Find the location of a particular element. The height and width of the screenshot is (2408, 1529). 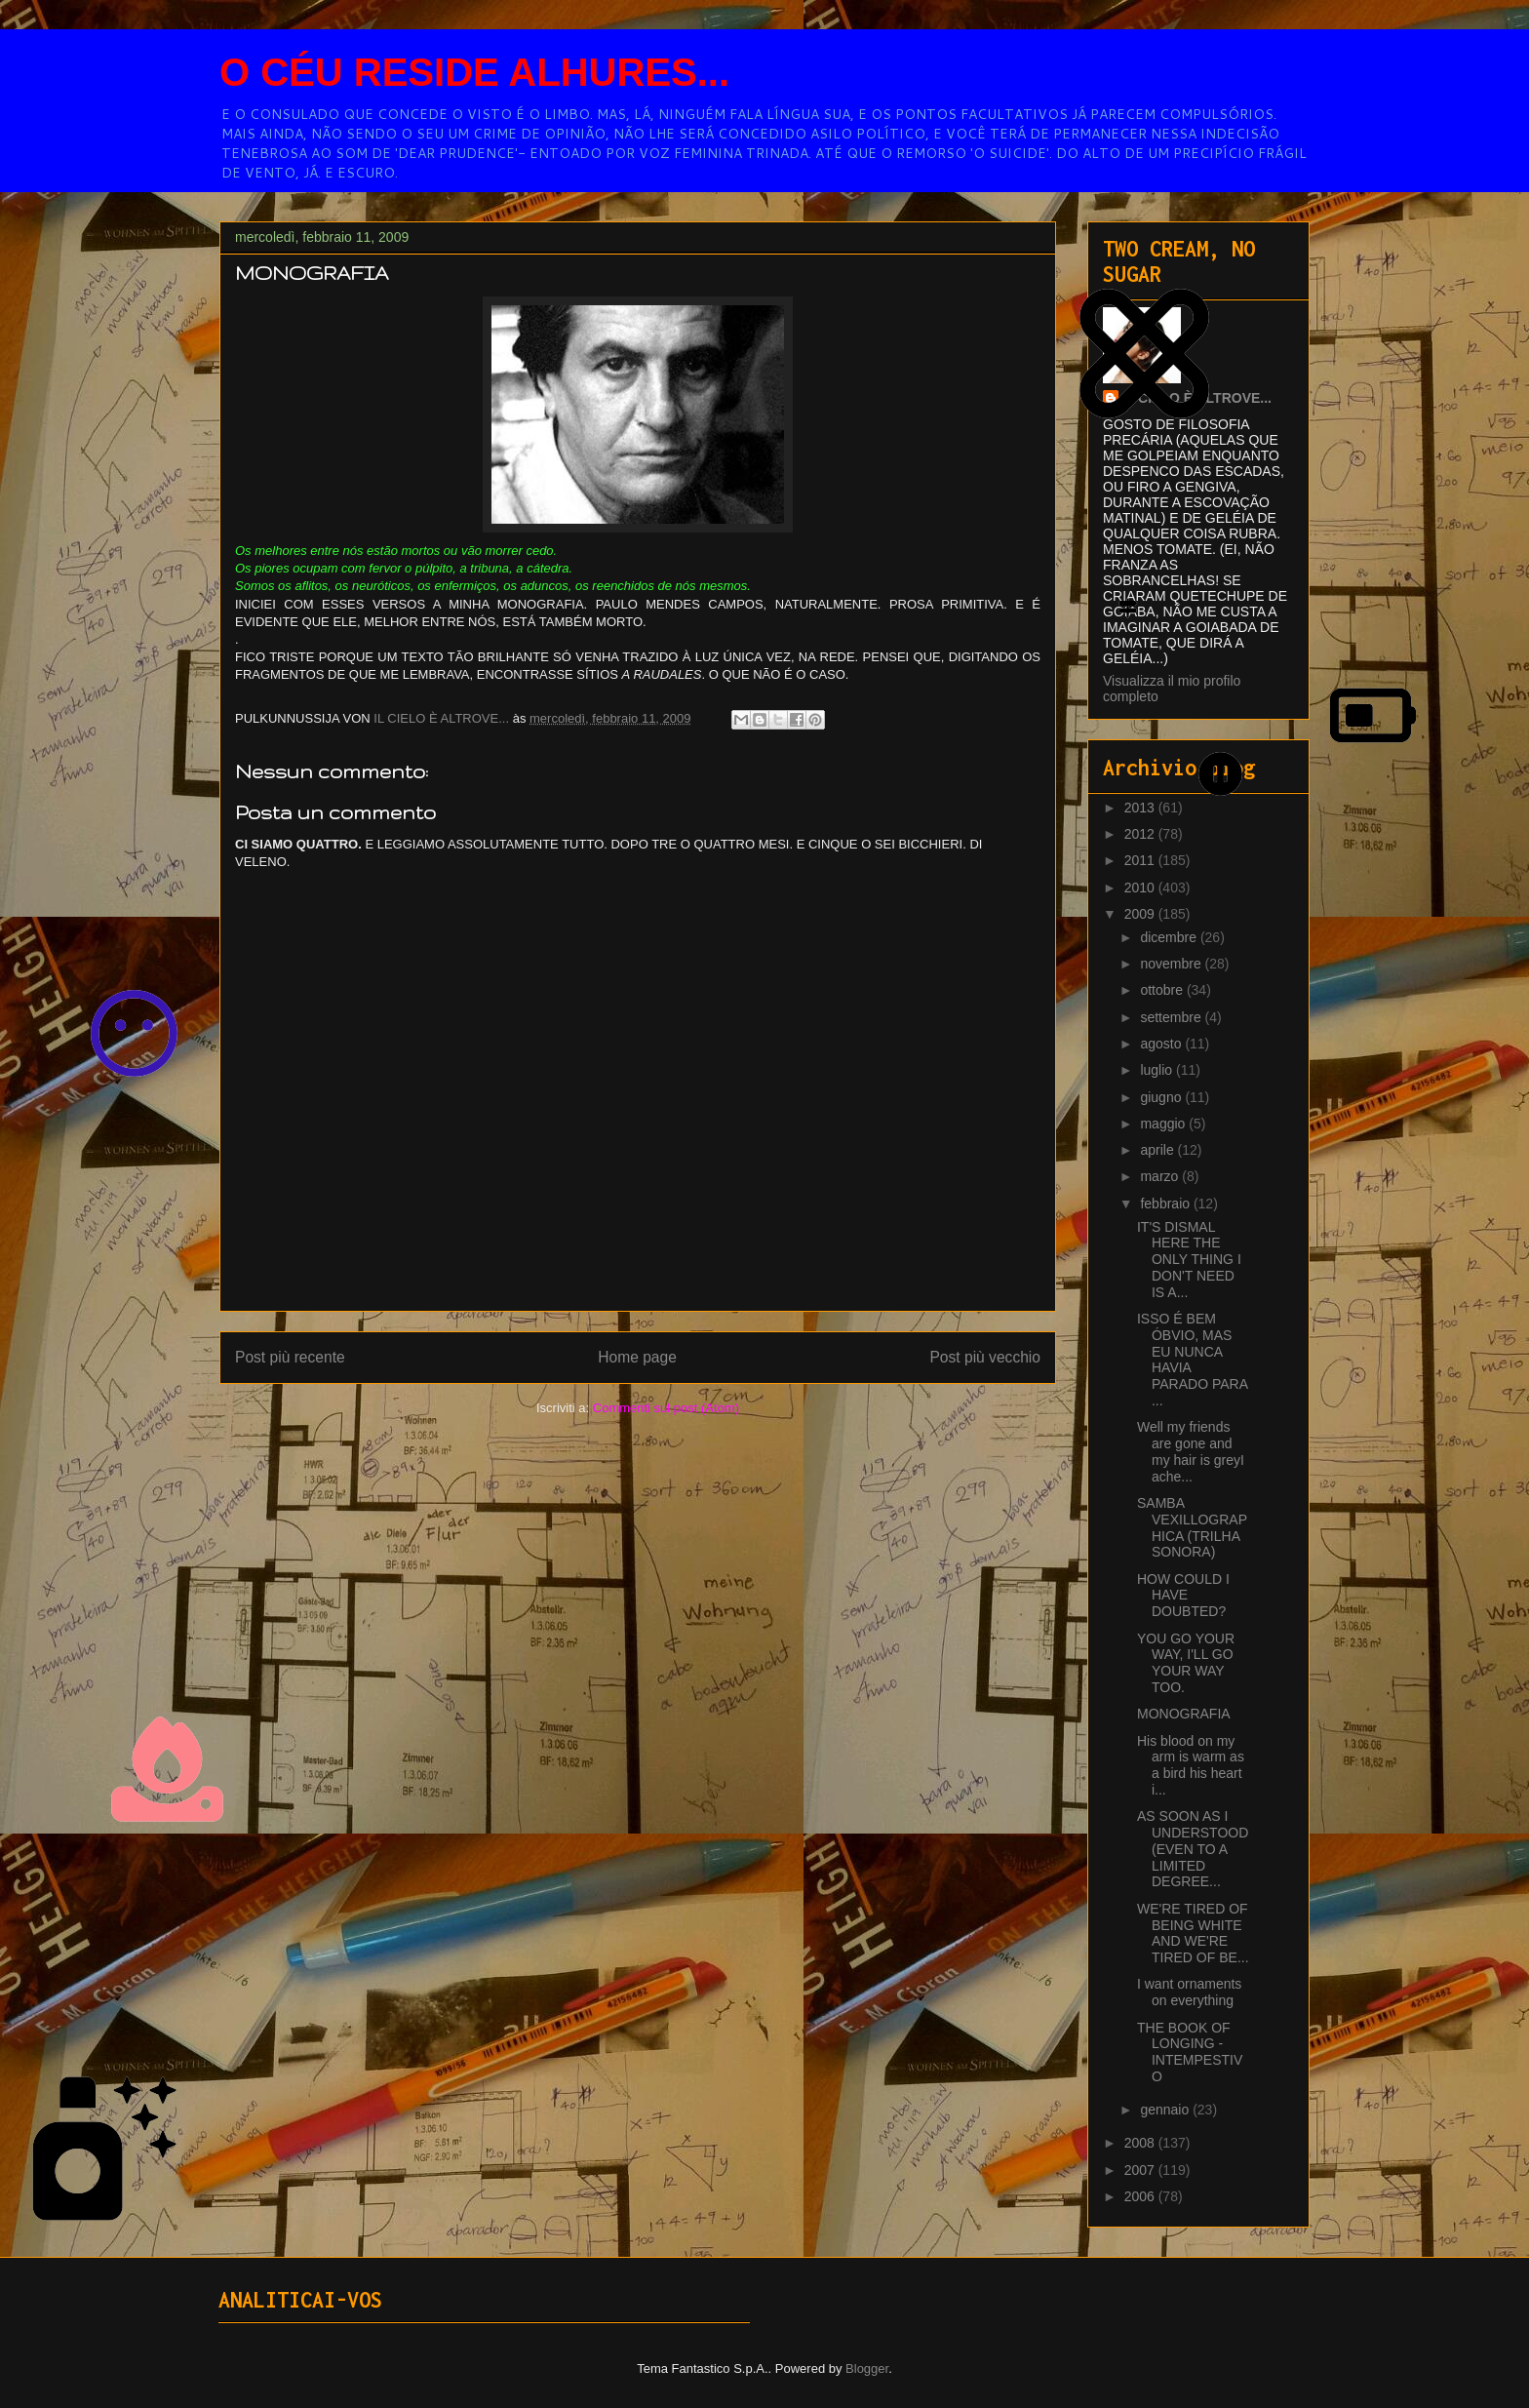

pause media playback is located at coordinates (1220, 773).